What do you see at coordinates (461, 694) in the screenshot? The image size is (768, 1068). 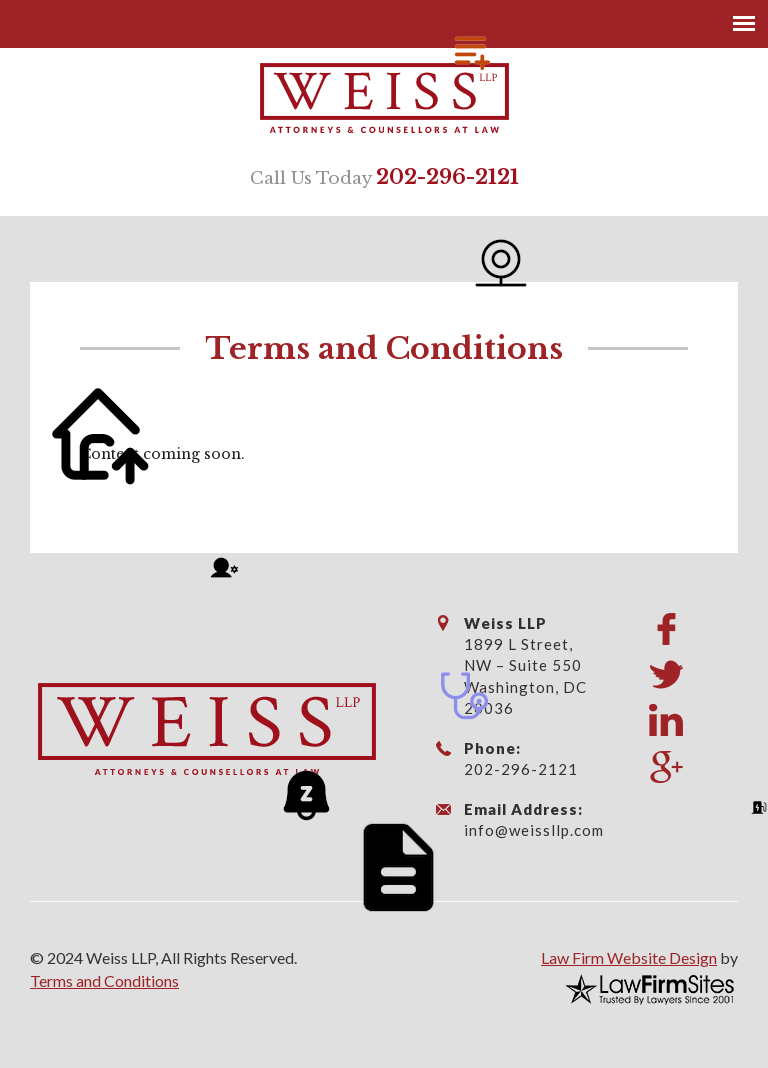 I see `access health or medical features` at bounding box center [461, 694].